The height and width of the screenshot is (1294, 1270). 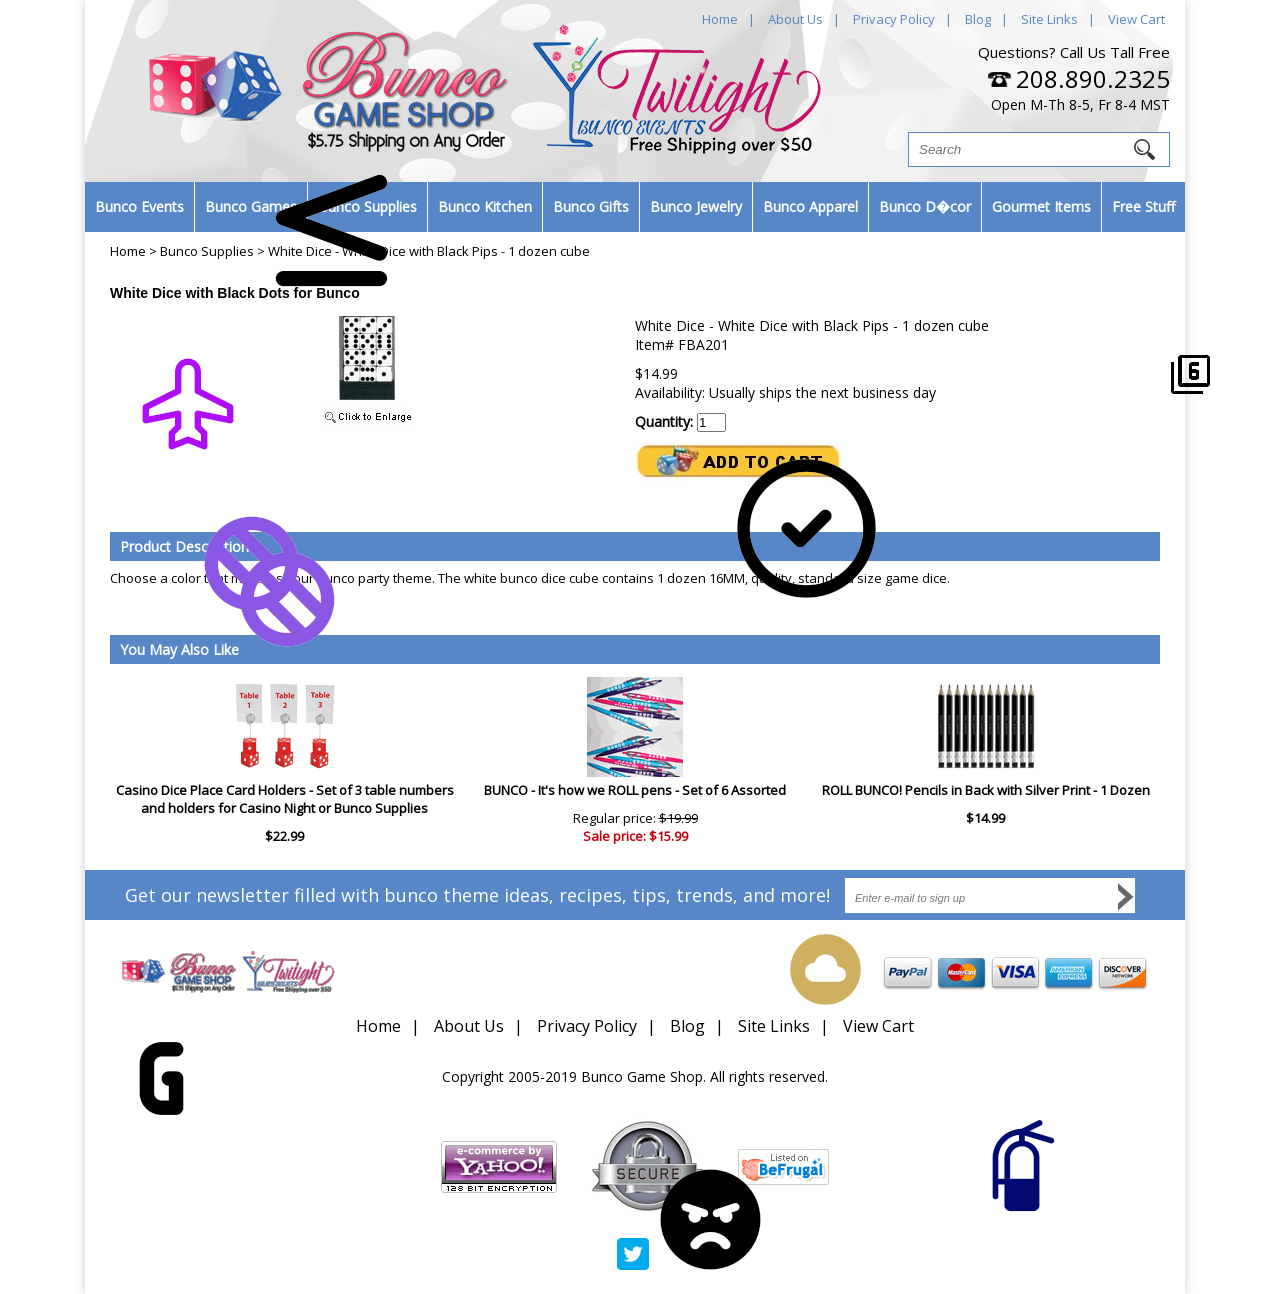 What do you see at coordinates (1190, 374) in the screenshot?
I see `indicates 6 items selected or filtered` at bounding box center [1190, 374].